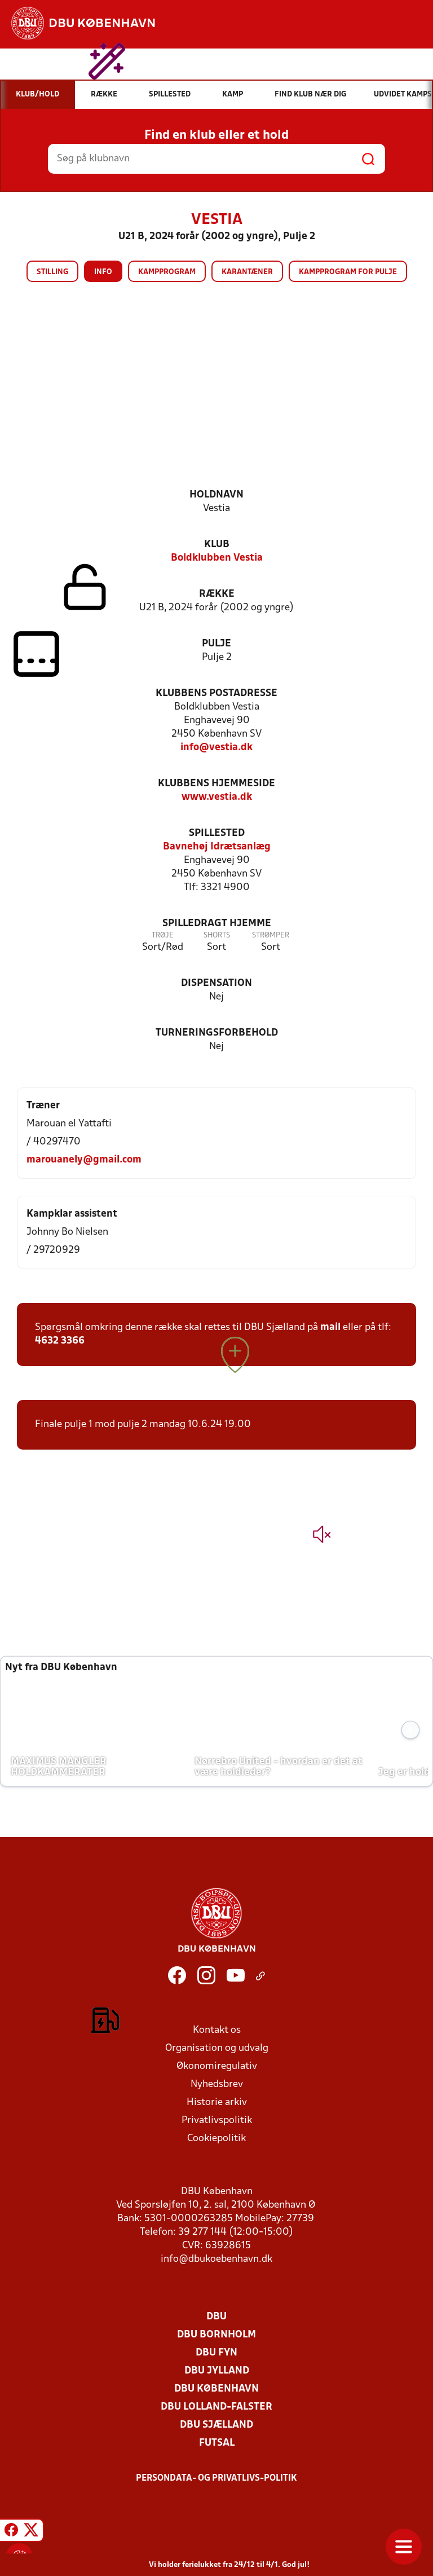  I want to click on apply magic or auto-enhance effects, so click(107, 61).